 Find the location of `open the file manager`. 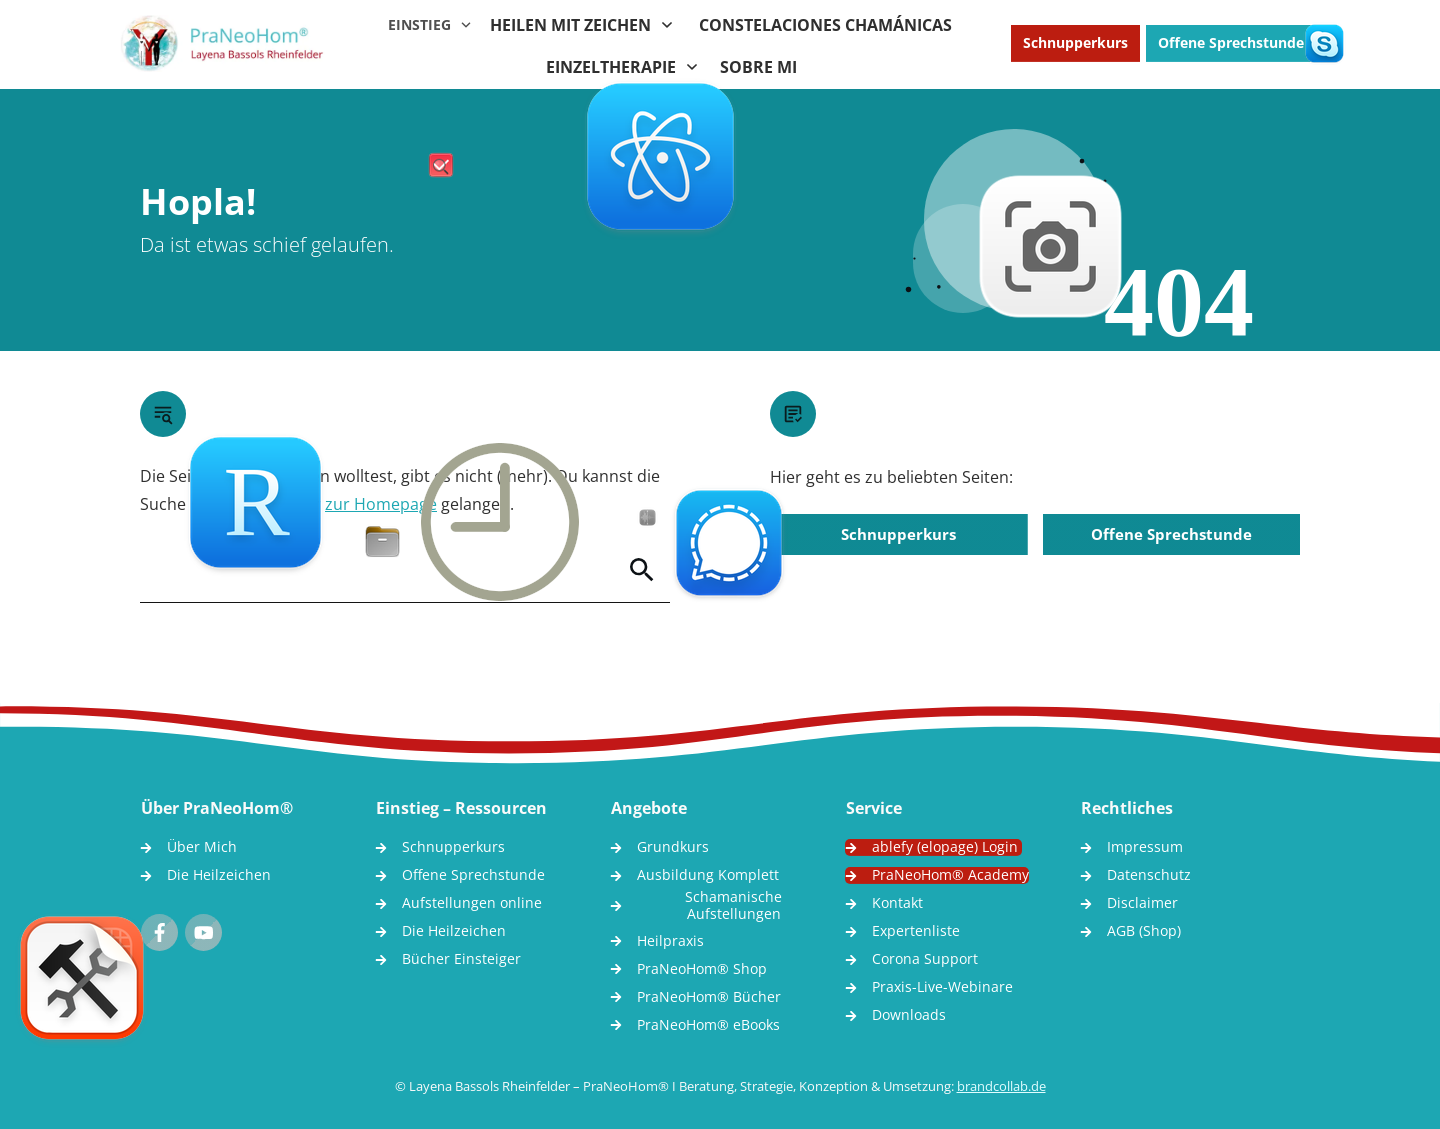

open the file manager is located at coordinates (382, 541).